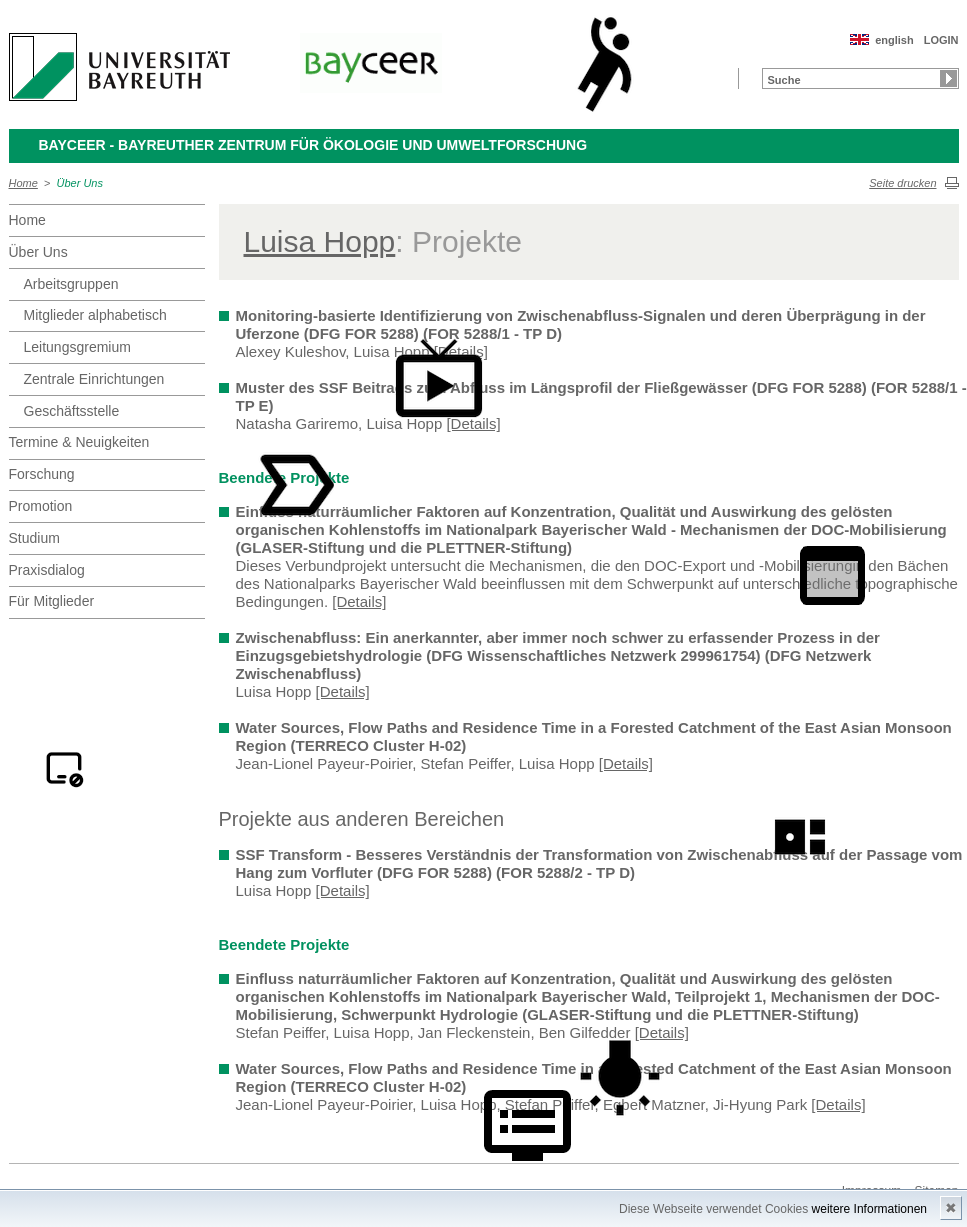 The width and height of the screenshot is (967, 1227). I want to click on adjust incandescent light settings, so click(620, 1076).